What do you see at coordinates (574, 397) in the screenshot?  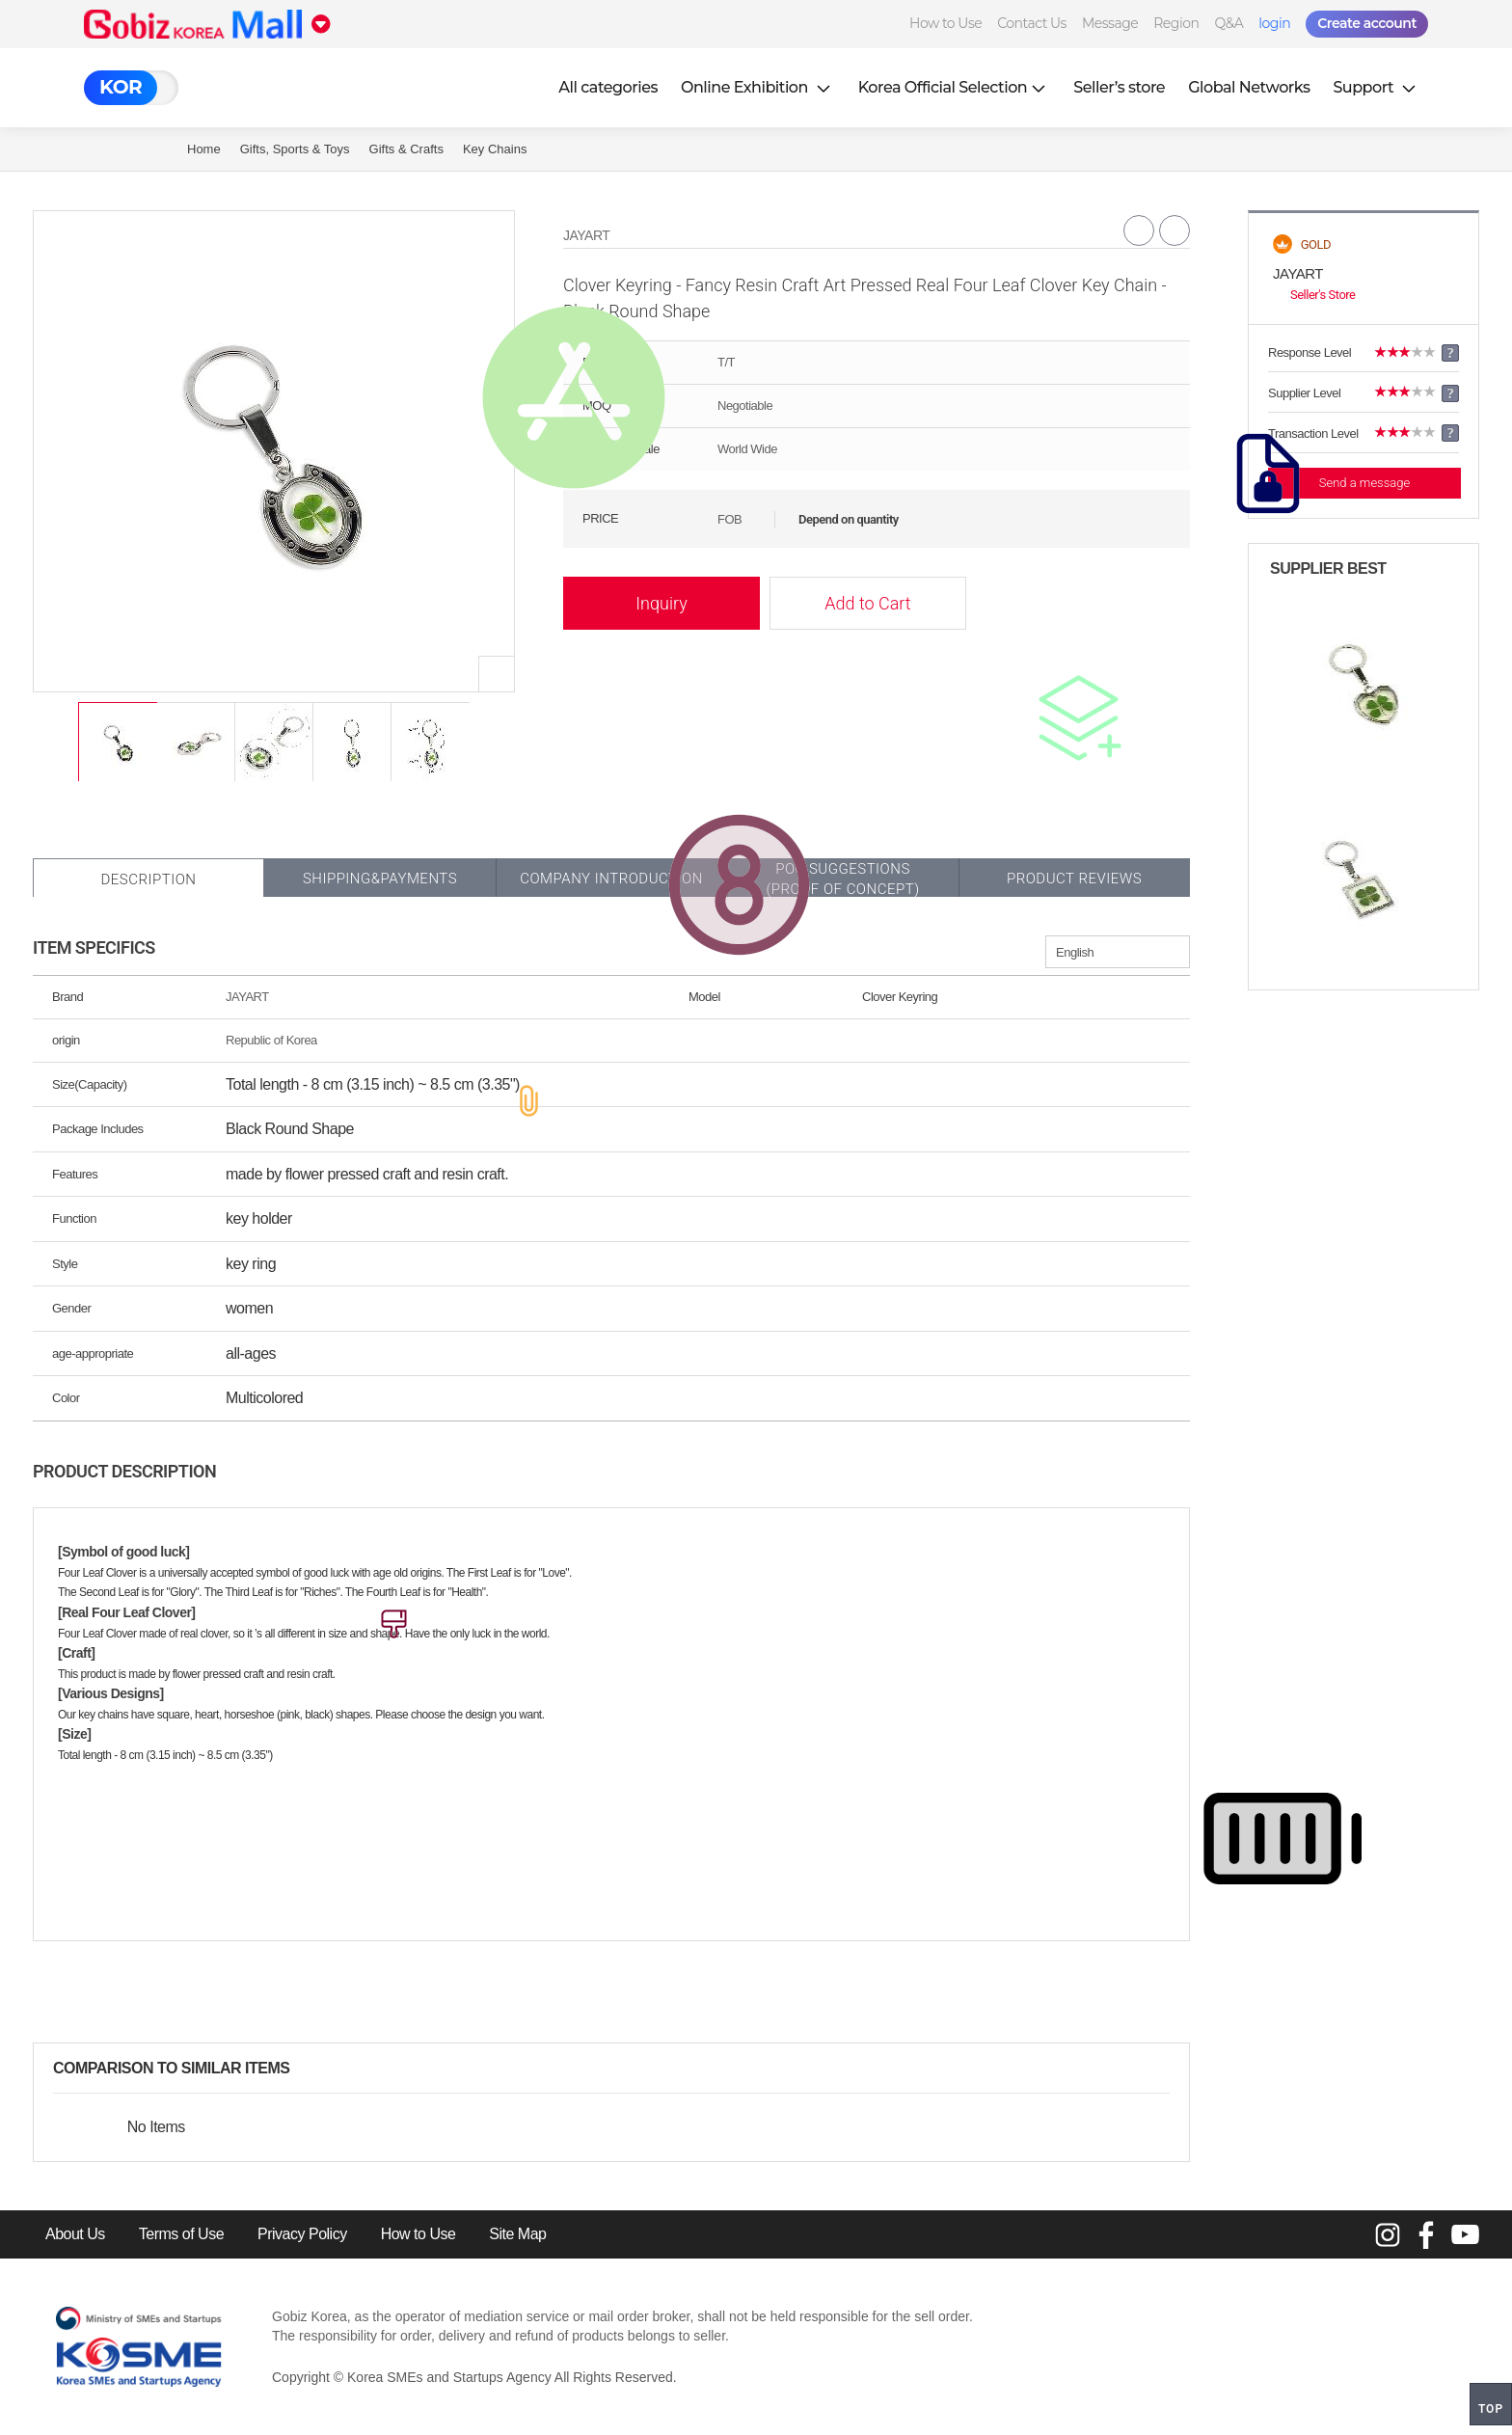 I see `open the apple app store` at bounding box center [574, 397].